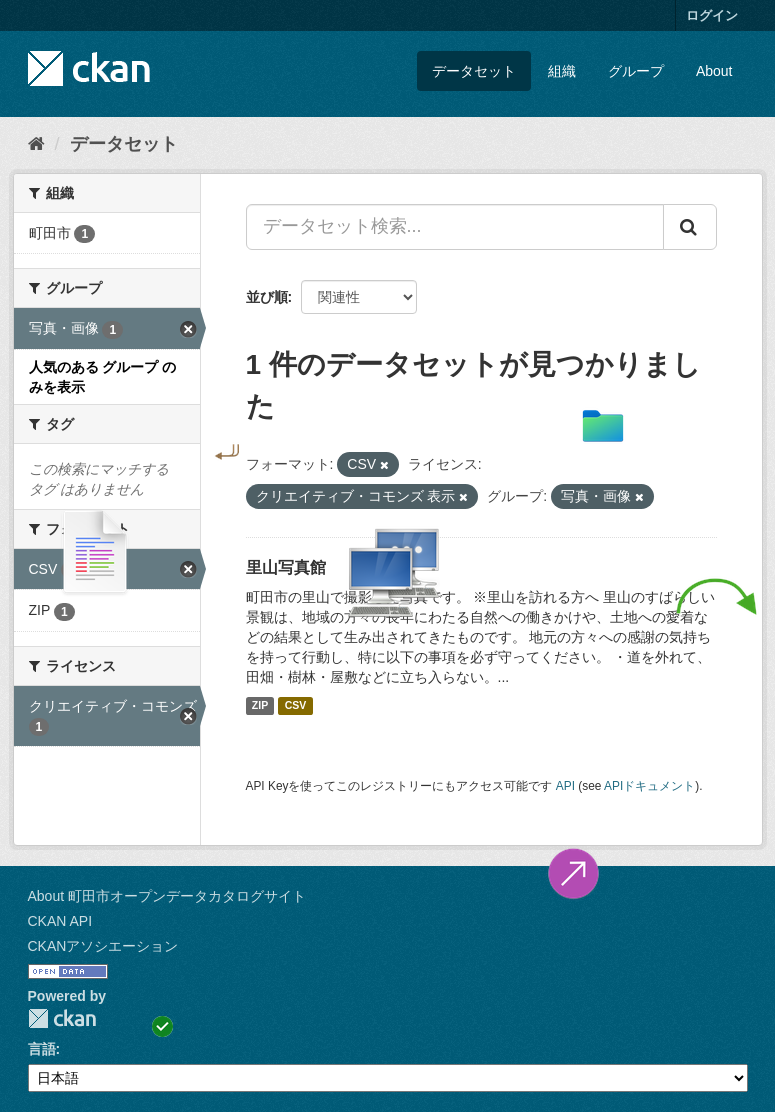 The width and height of the screenshot is (775, 1112). Describe the element at coordinates (162, 1026) in the screenshot. I see `mark item as complete` at that location.